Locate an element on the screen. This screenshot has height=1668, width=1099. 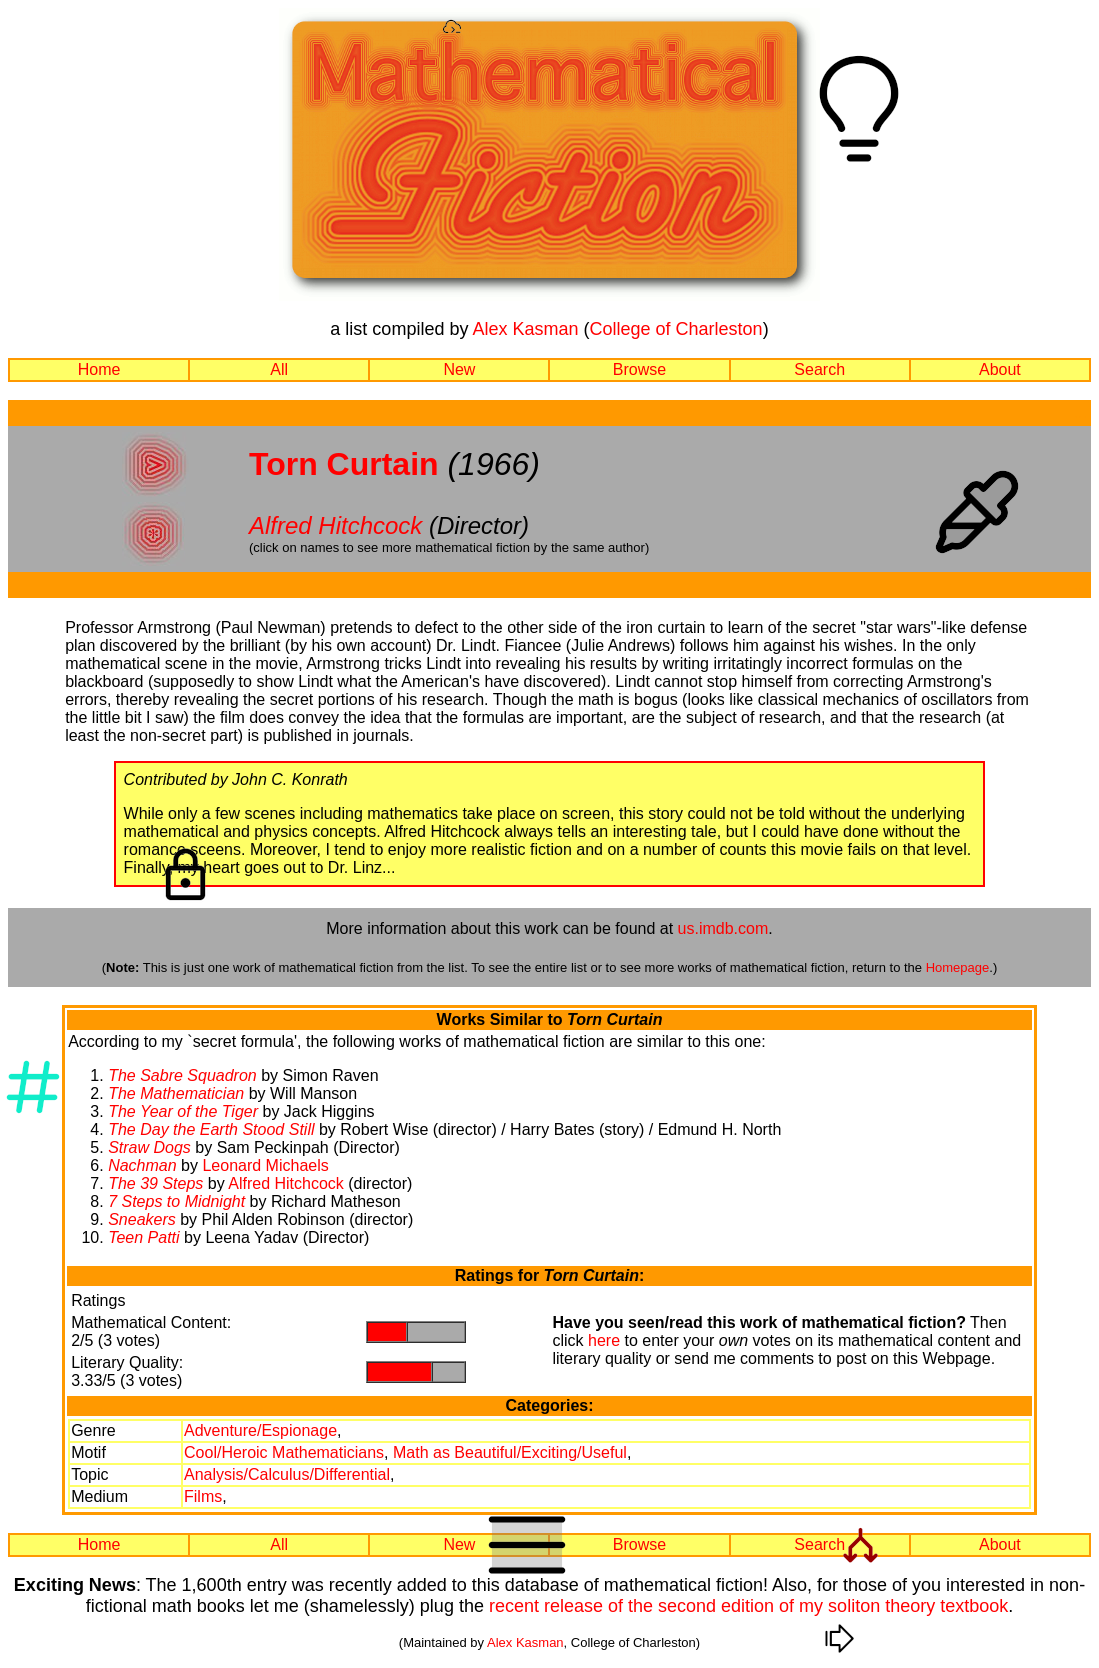
pick a color from the canvas is located at coordinates (977, 512).